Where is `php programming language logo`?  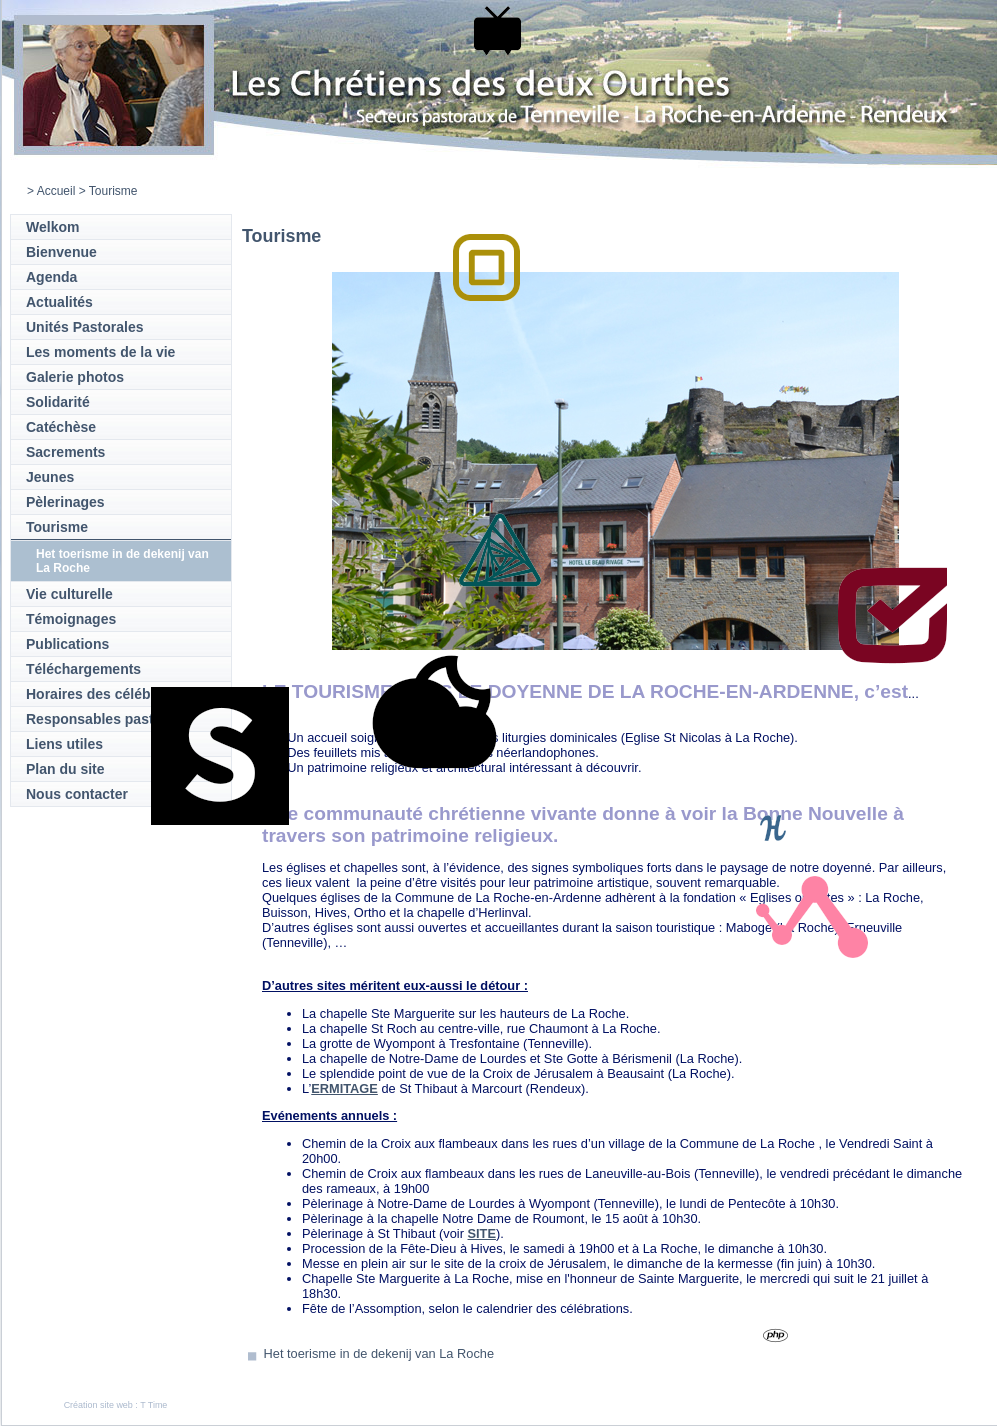 php programming language logo is located at coordinates (775, 1335).